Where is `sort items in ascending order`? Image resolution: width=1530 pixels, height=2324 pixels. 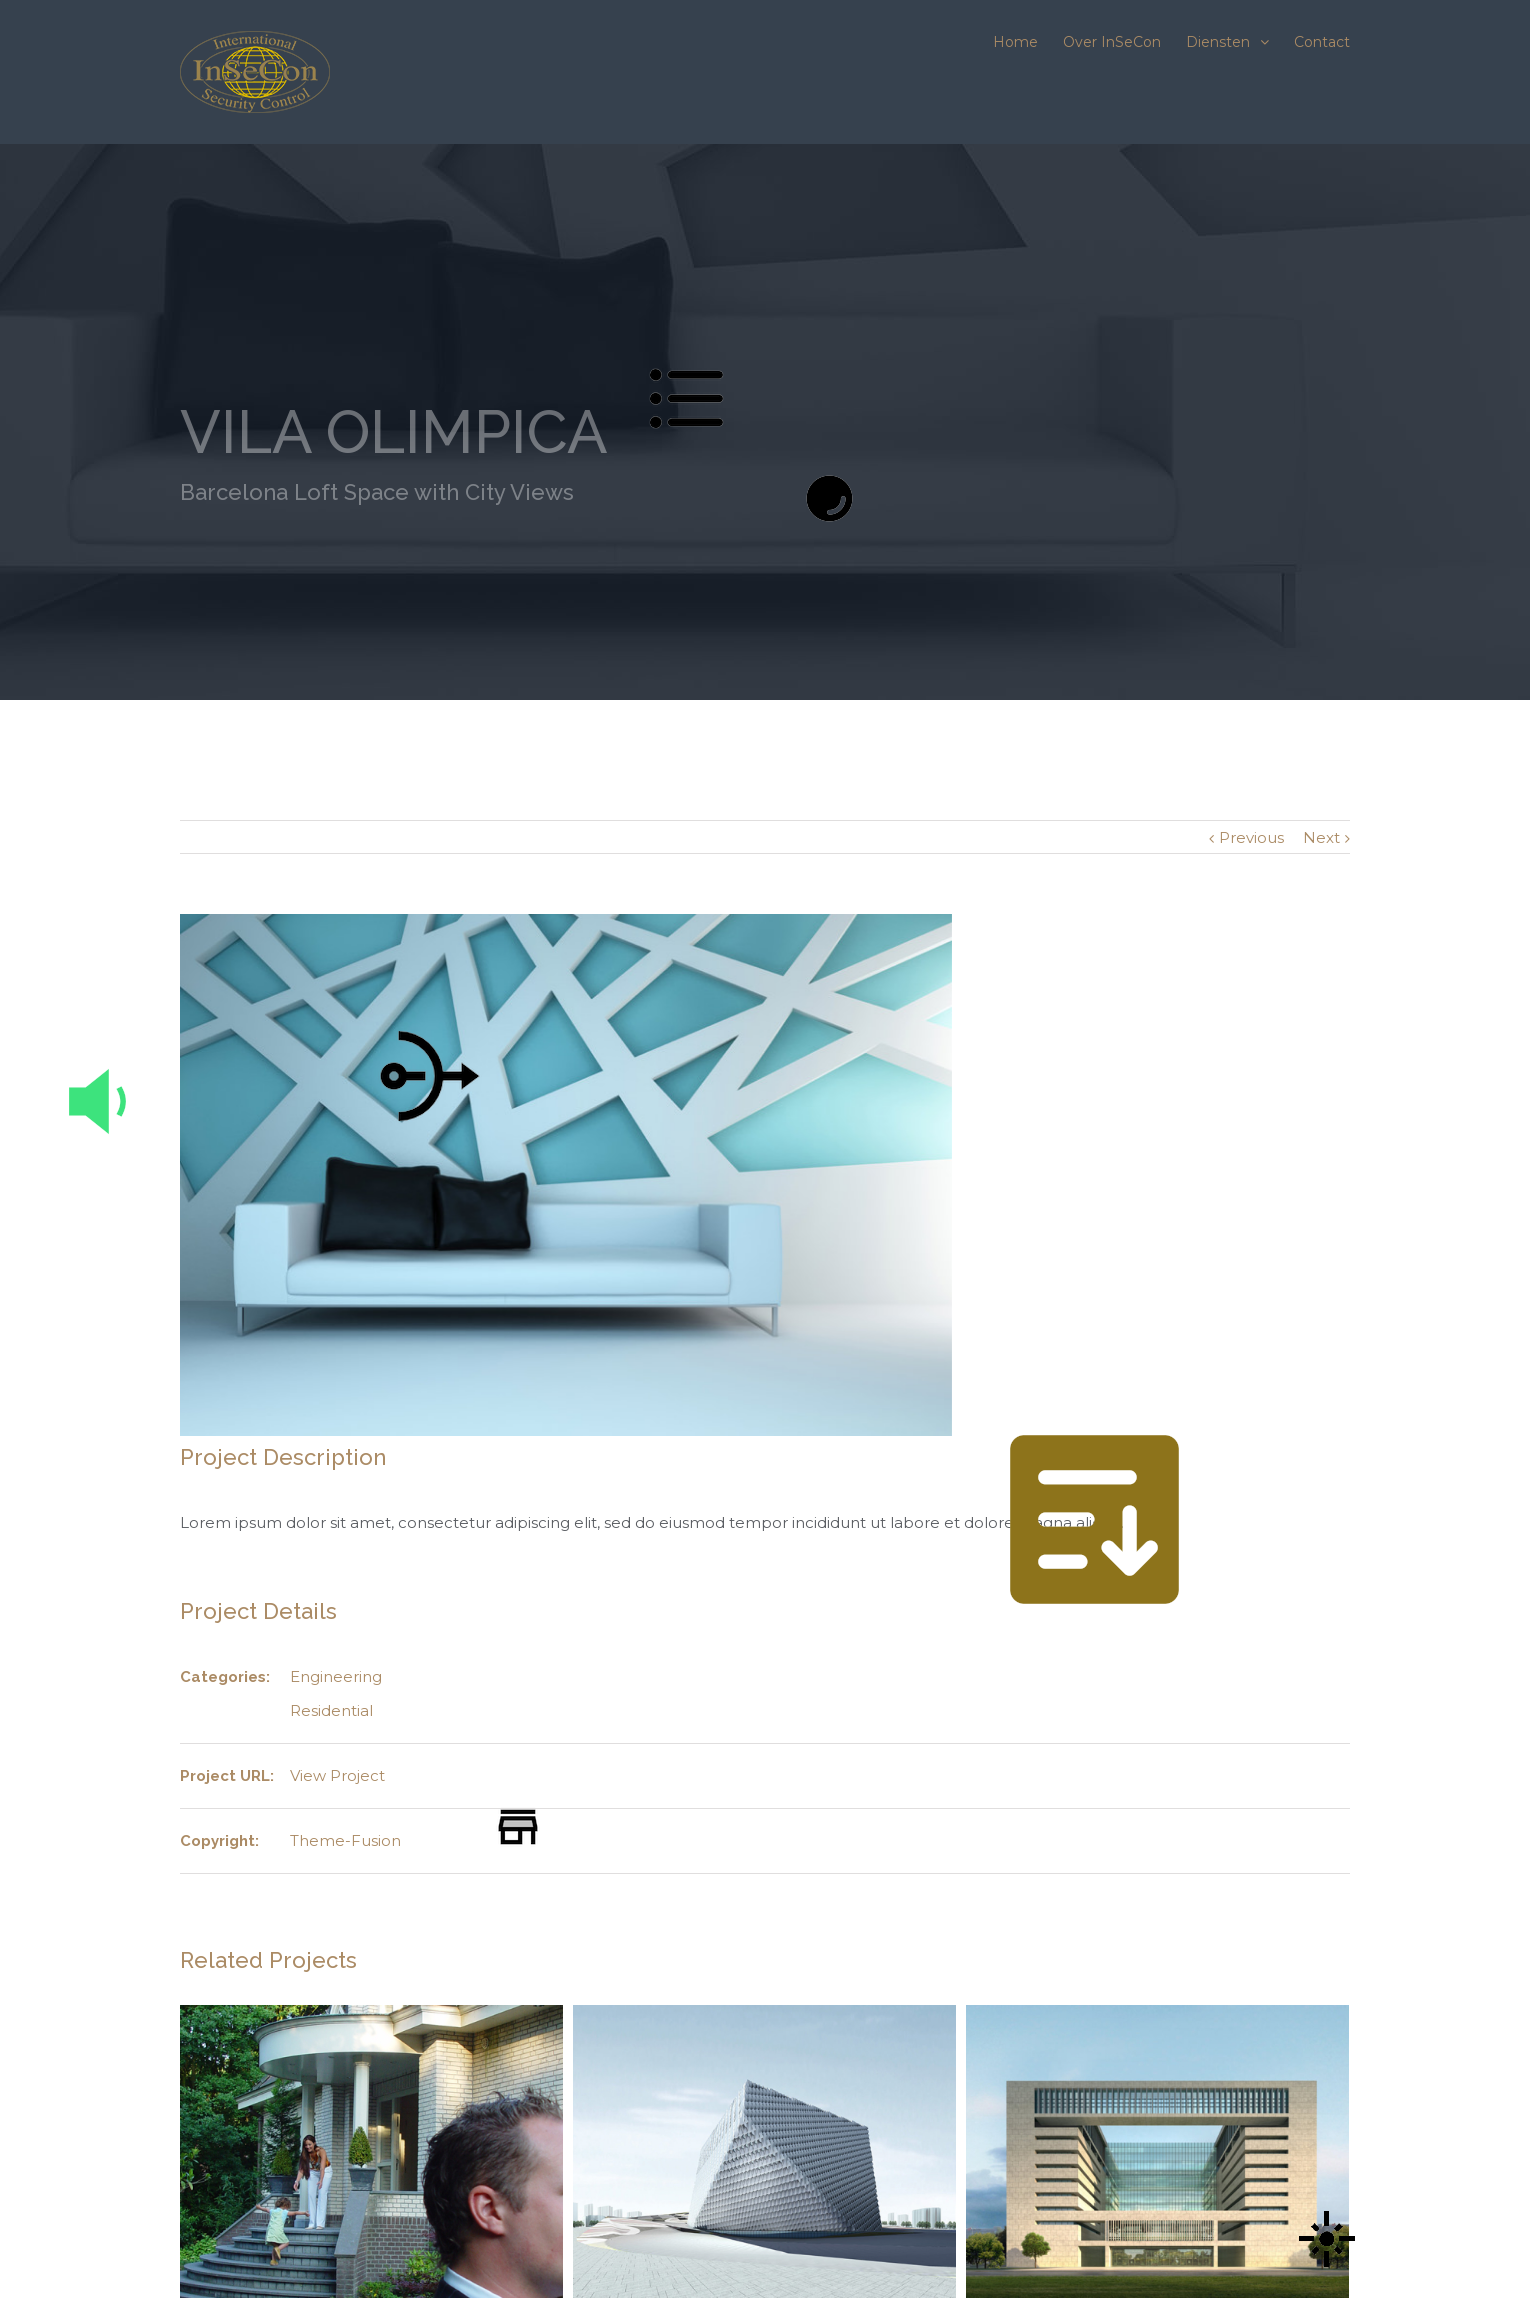 sort items in ascending order is located at coordinates (1094, 1519).